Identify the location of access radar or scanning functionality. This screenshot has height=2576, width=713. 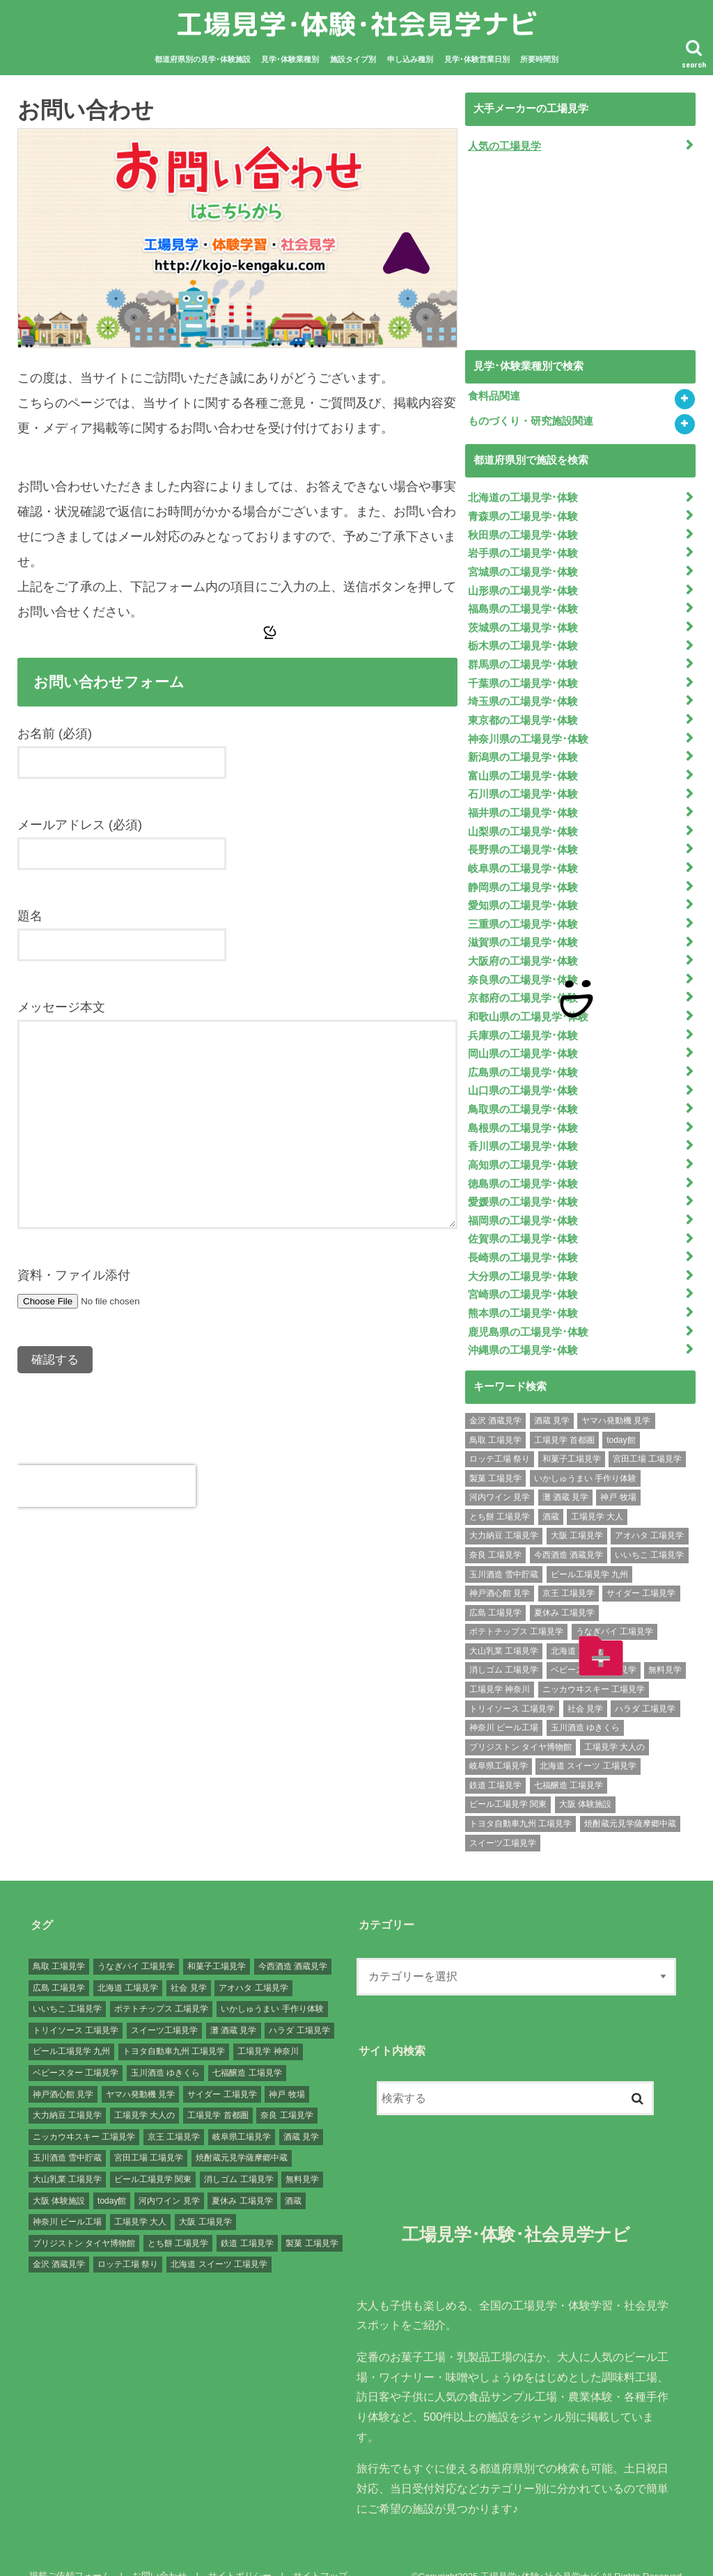
(269, 632).